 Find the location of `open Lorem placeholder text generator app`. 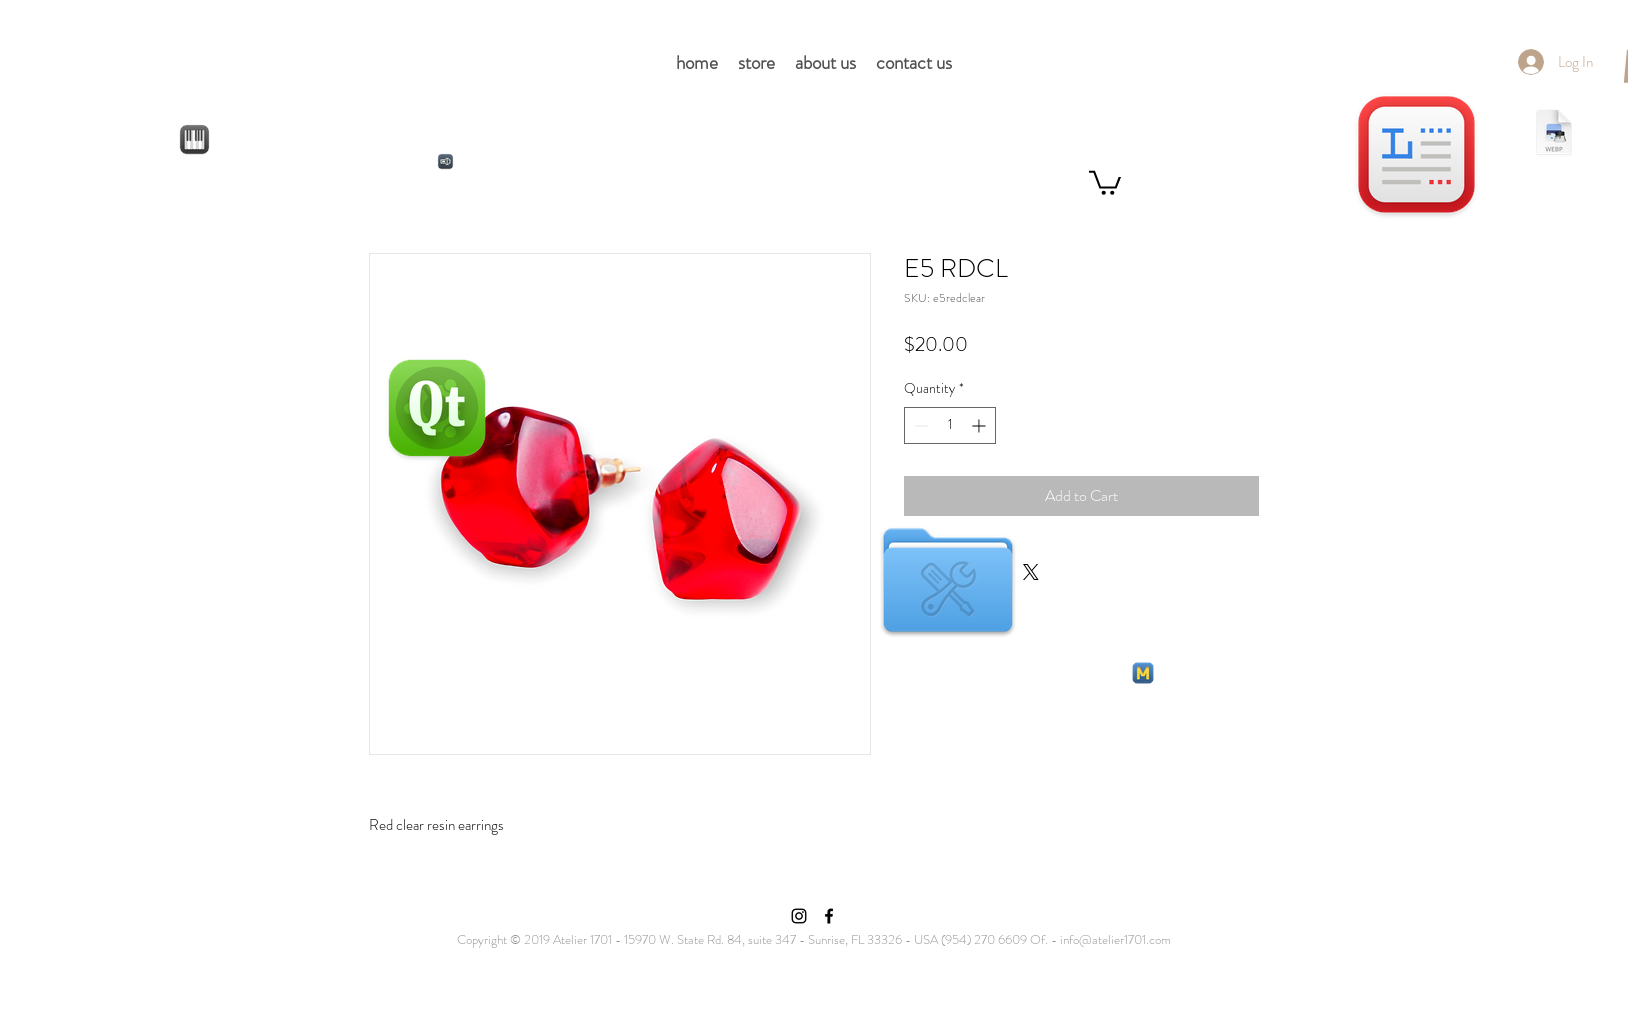

open Lorem placeholder text generator app is located at coordinates (1416, 154).